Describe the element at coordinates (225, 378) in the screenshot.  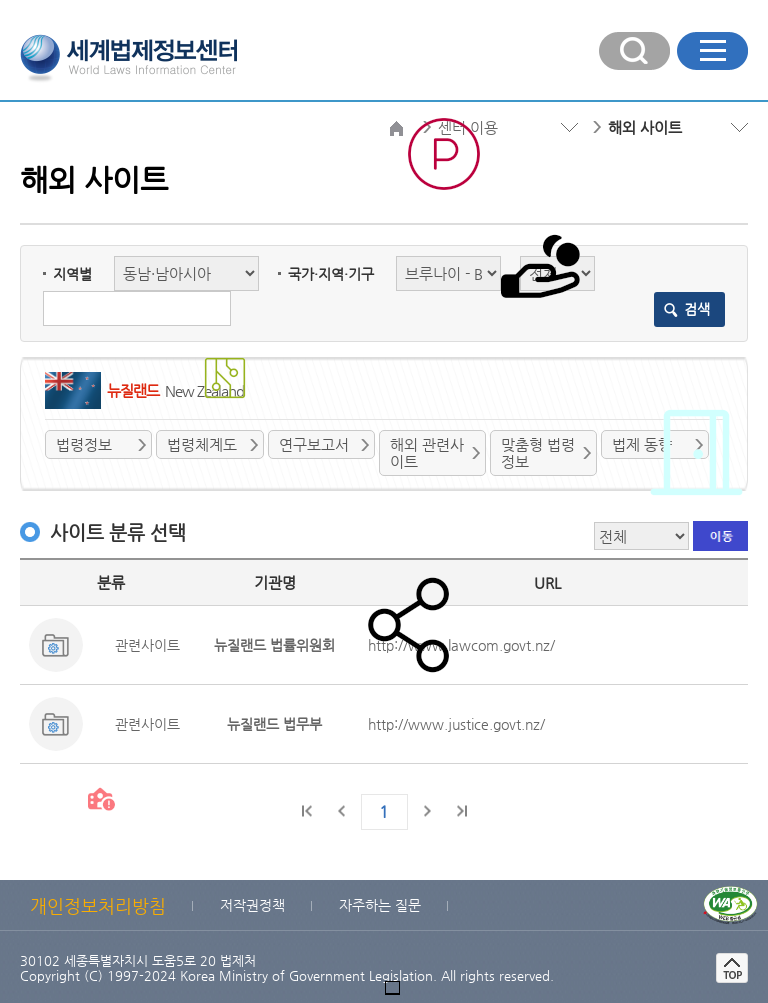
I see `access hardware or circuit settings` at that location.